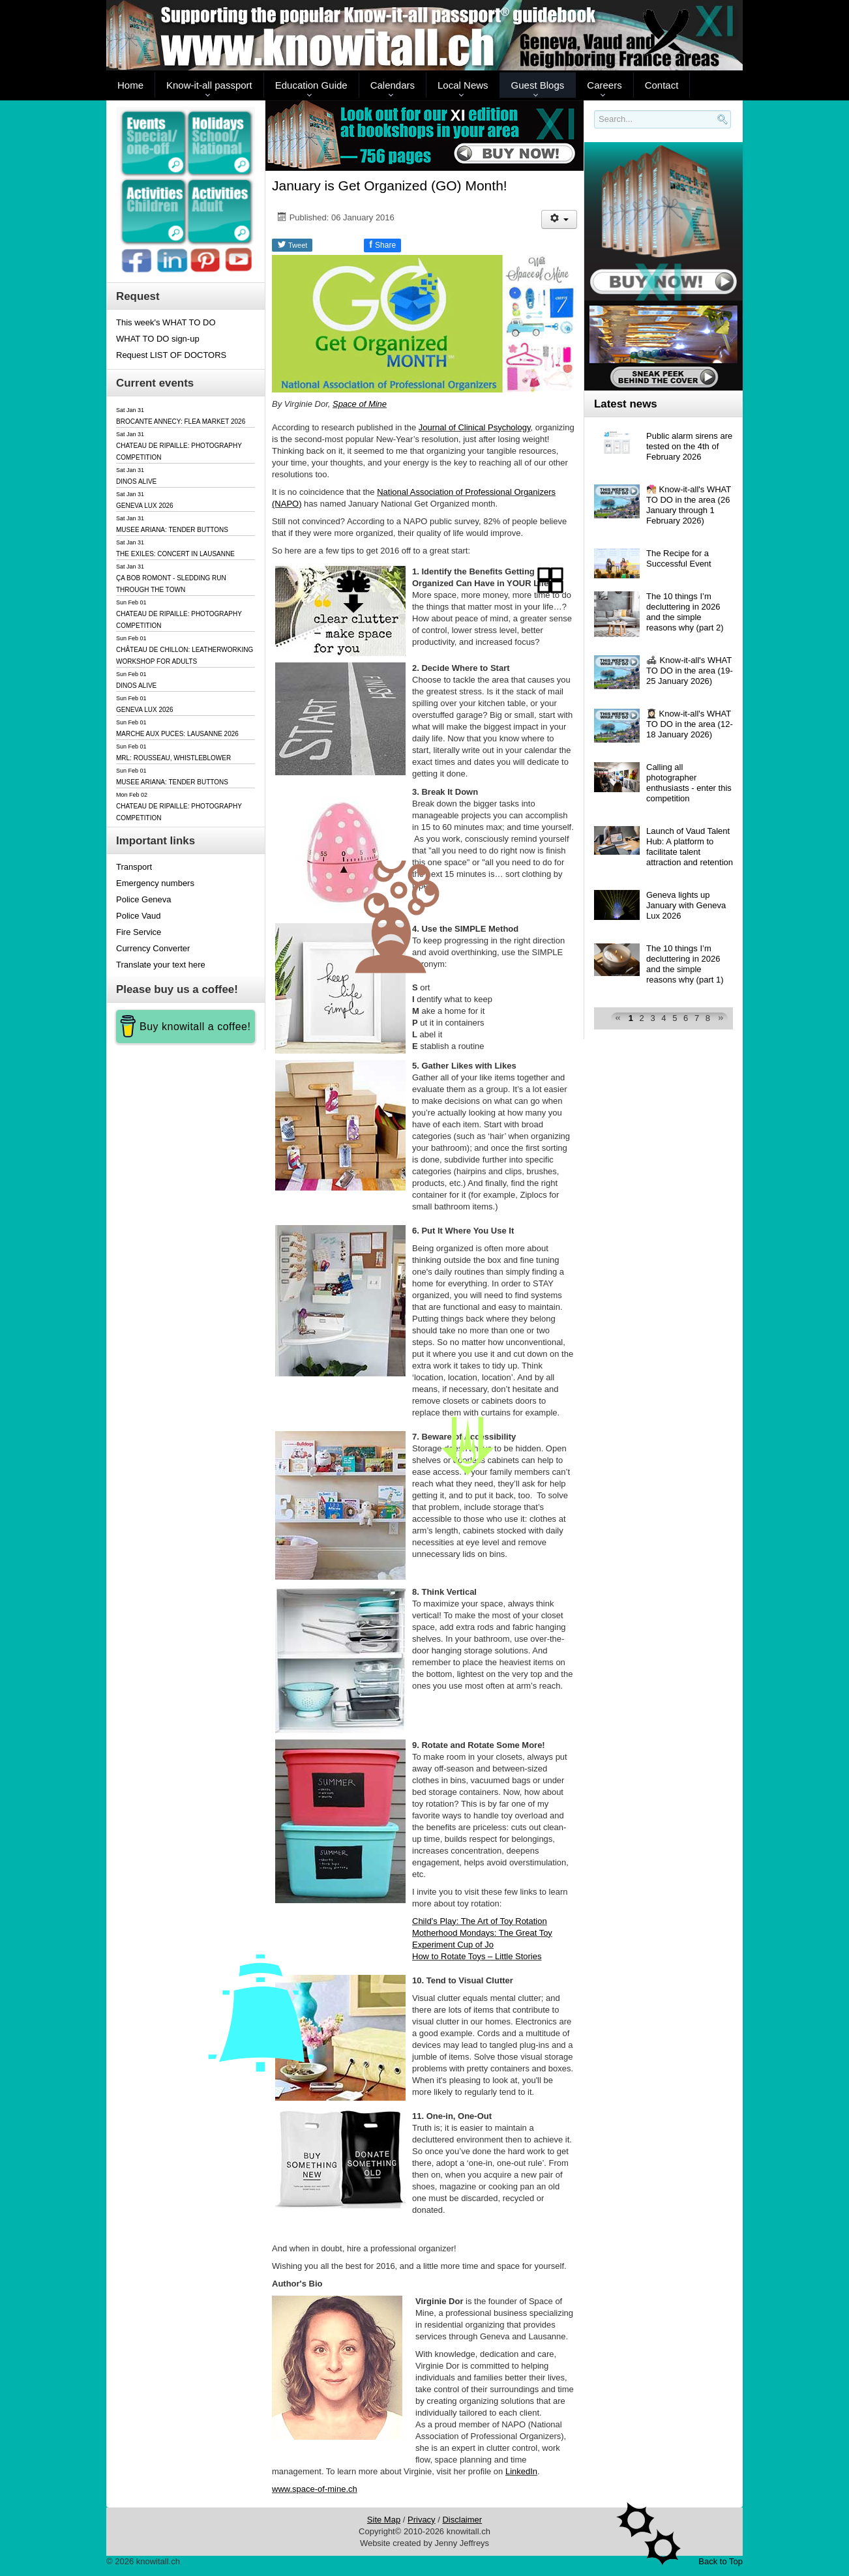 The width and height of the screenshot is (849, 2576). I want to click on place a brick or building block, so click(550, 580).